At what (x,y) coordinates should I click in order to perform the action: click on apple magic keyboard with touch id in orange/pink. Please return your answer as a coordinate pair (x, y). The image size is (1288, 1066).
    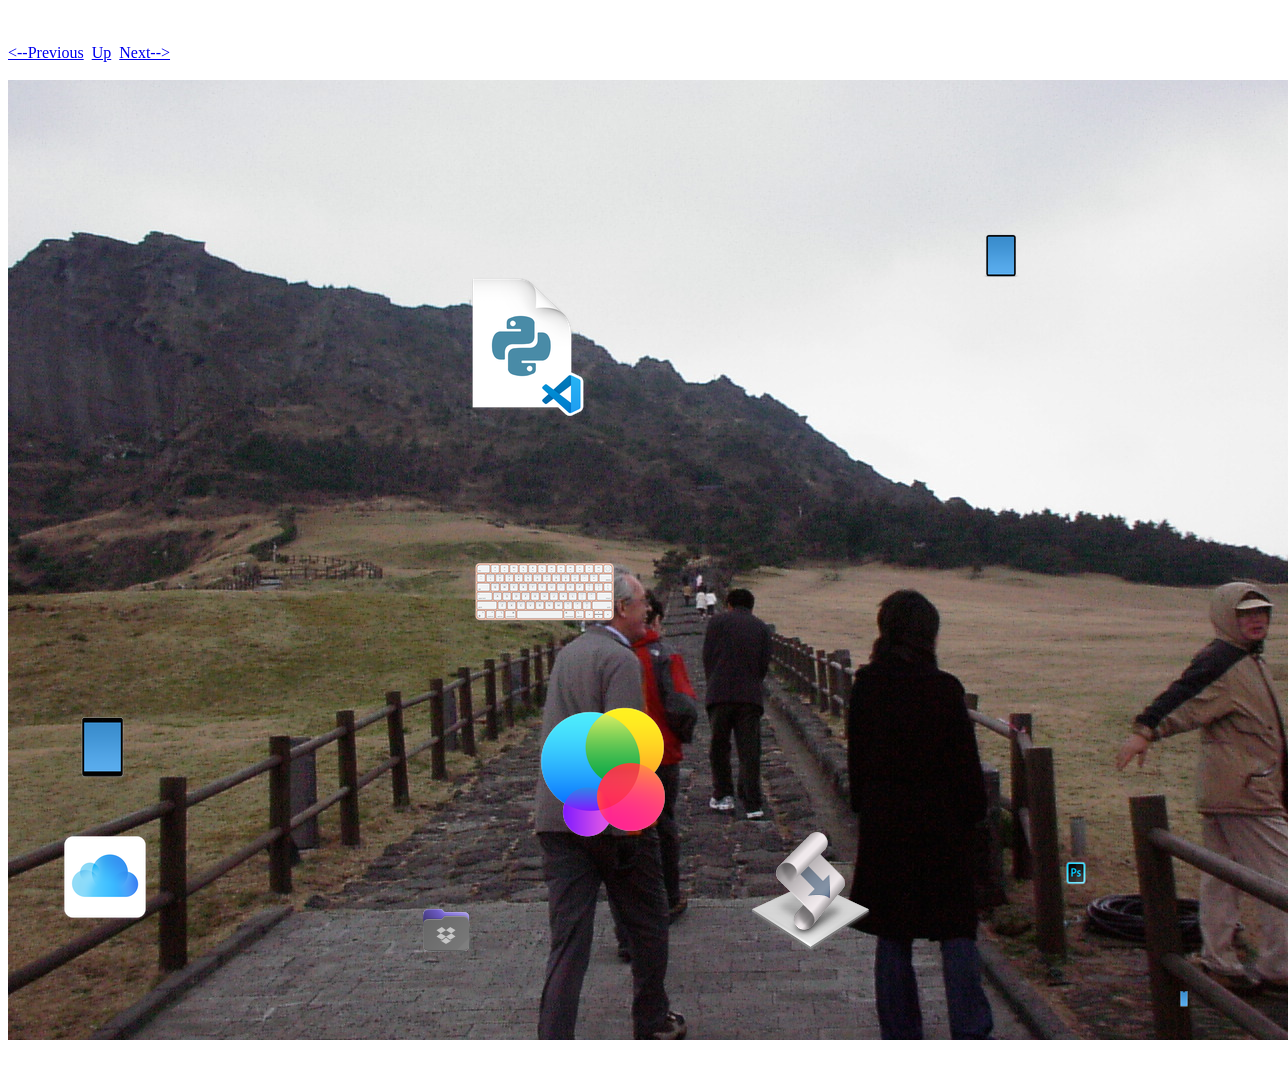
    Looking at the image, I should click on (544, 591).